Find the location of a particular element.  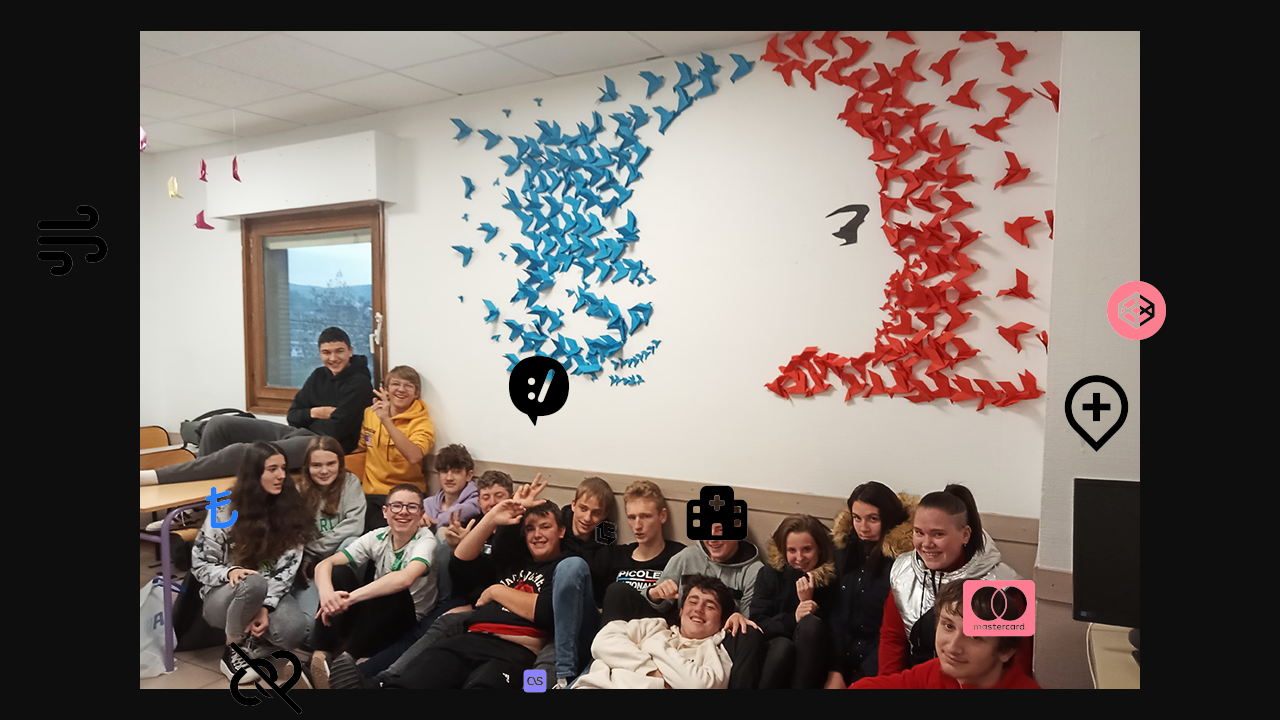

find nearby hospitals or medical facilities is located at coordinates (717, 513).